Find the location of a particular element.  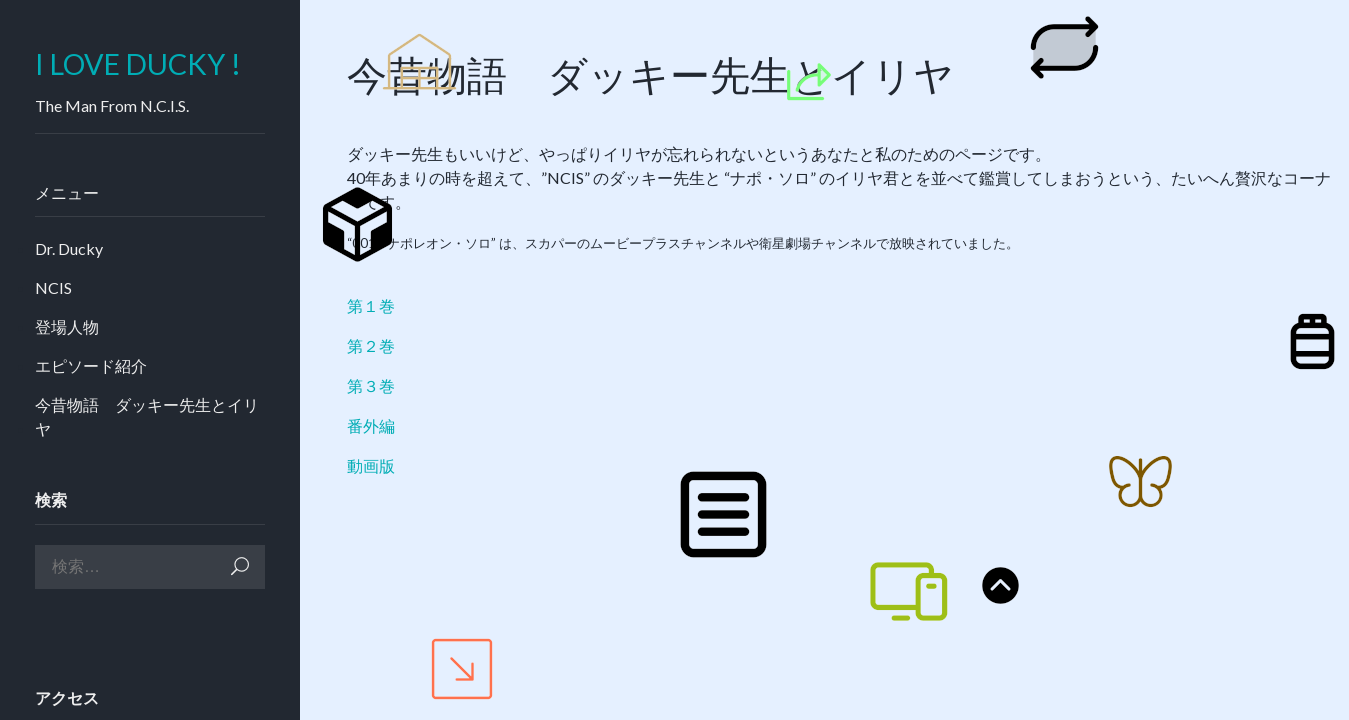

scroll to top of page is located at coordinates (1000, 585).